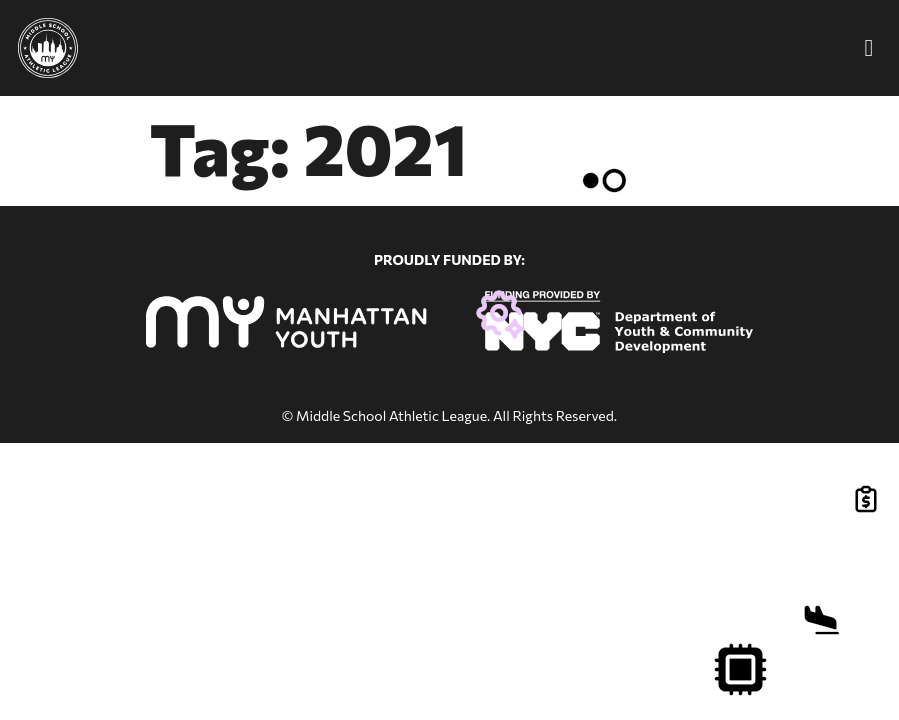 This screenshot has height=720, width=899. What do you see at coordinates (820, 620) in the screenshot?
I see `indicates flight arrival status` at bounding box center [820, 620].